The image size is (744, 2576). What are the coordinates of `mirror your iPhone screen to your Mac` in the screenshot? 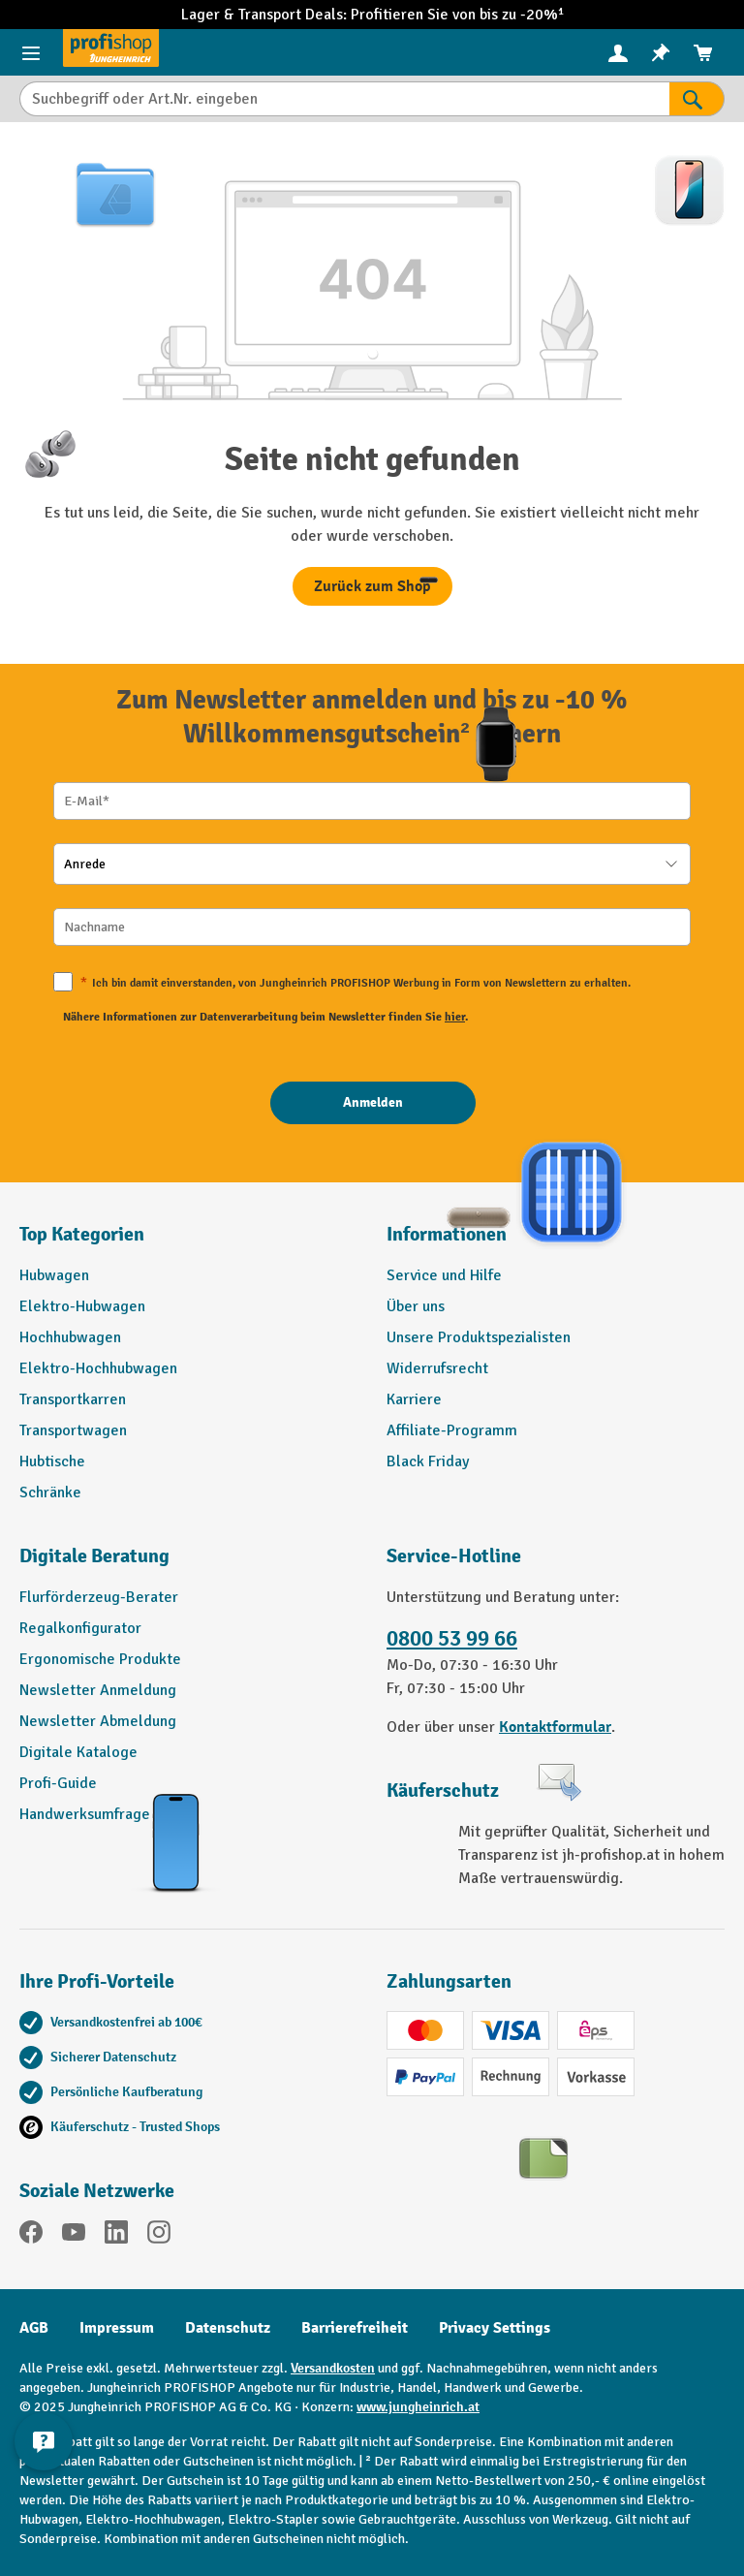 It's located at (689, 189).